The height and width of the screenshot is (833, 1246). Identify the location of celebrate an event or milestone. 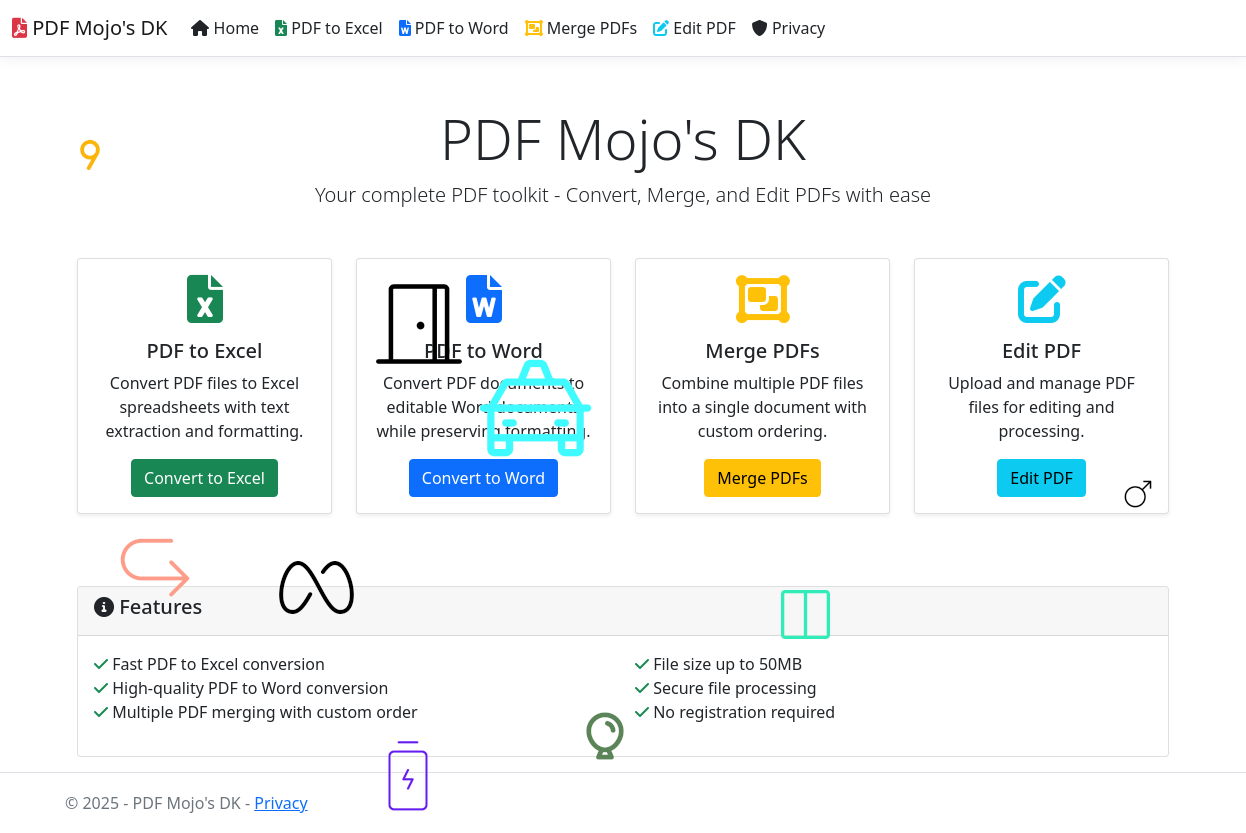
(605, 736).